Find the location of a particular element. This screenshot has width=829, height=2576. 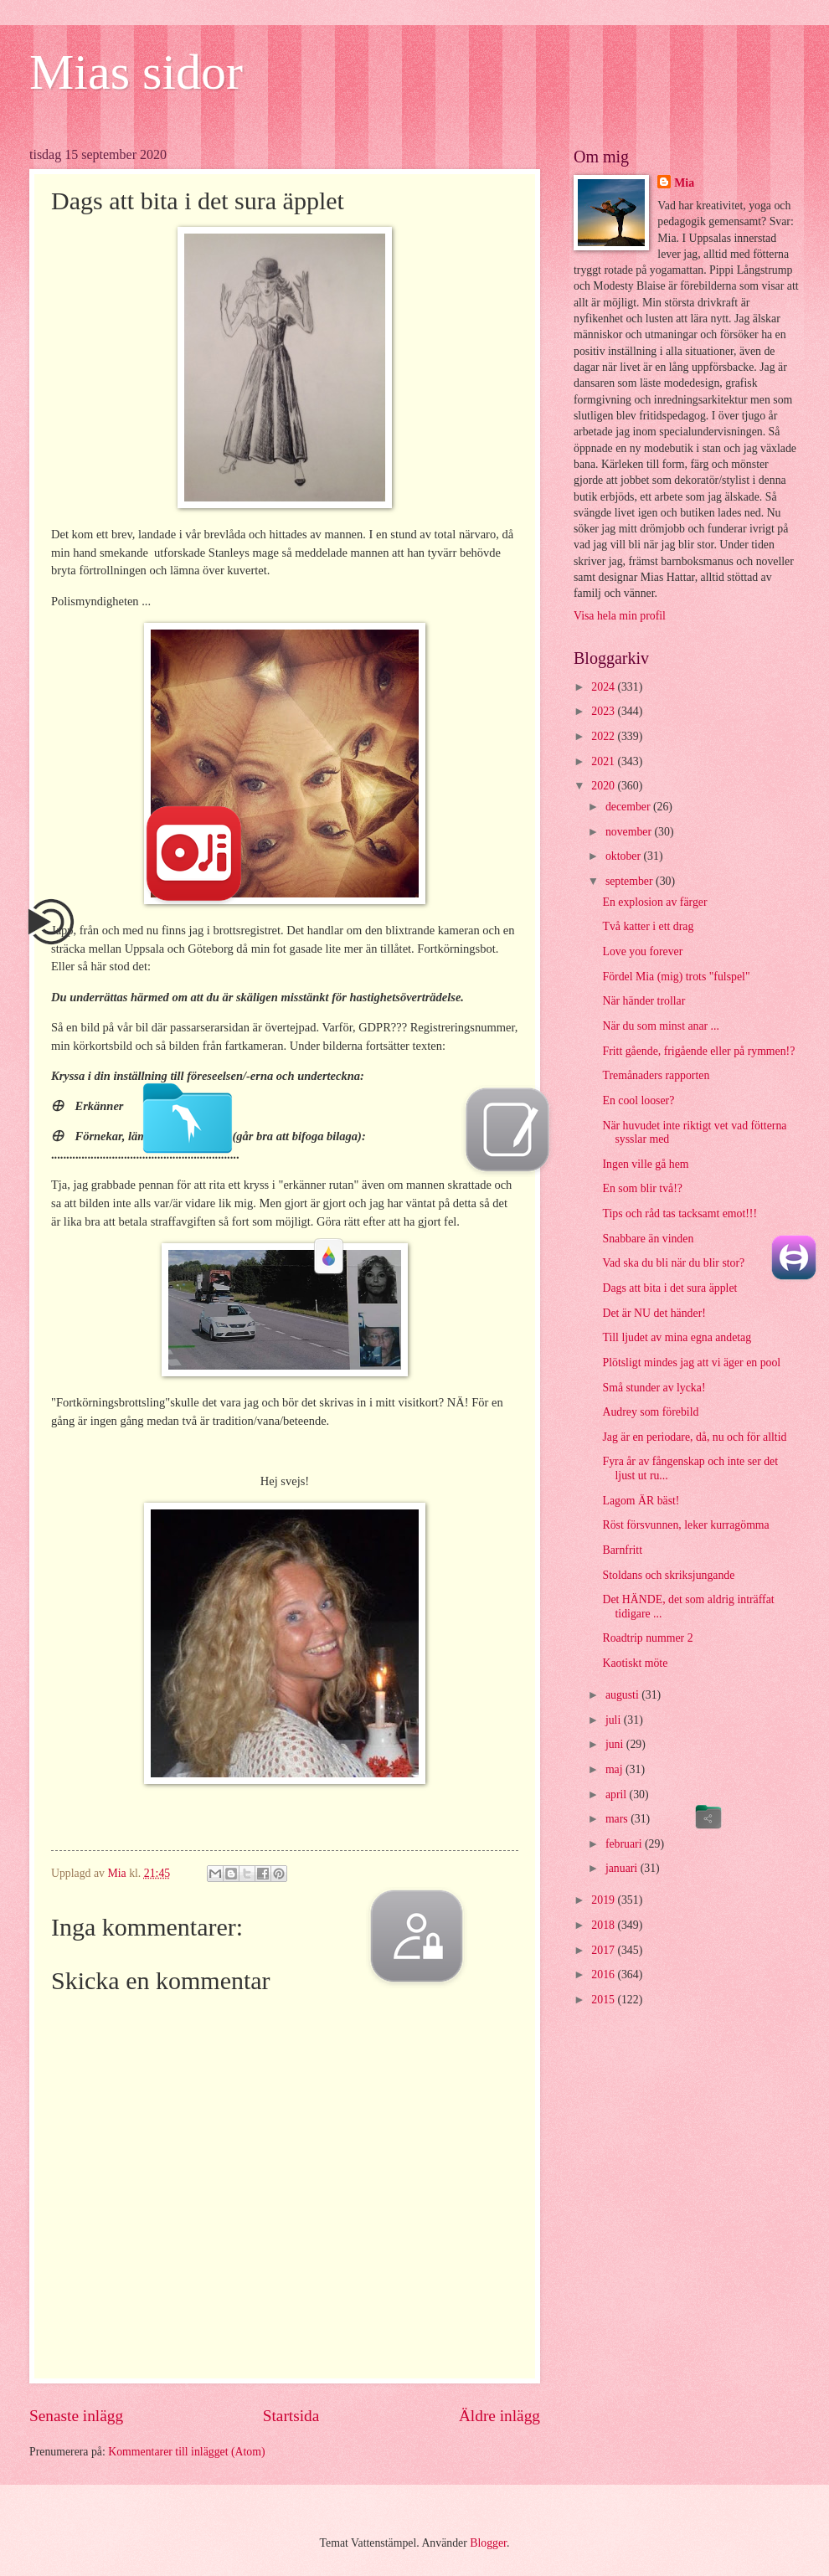

open composer preferences is located at coordinates (507, 1131).